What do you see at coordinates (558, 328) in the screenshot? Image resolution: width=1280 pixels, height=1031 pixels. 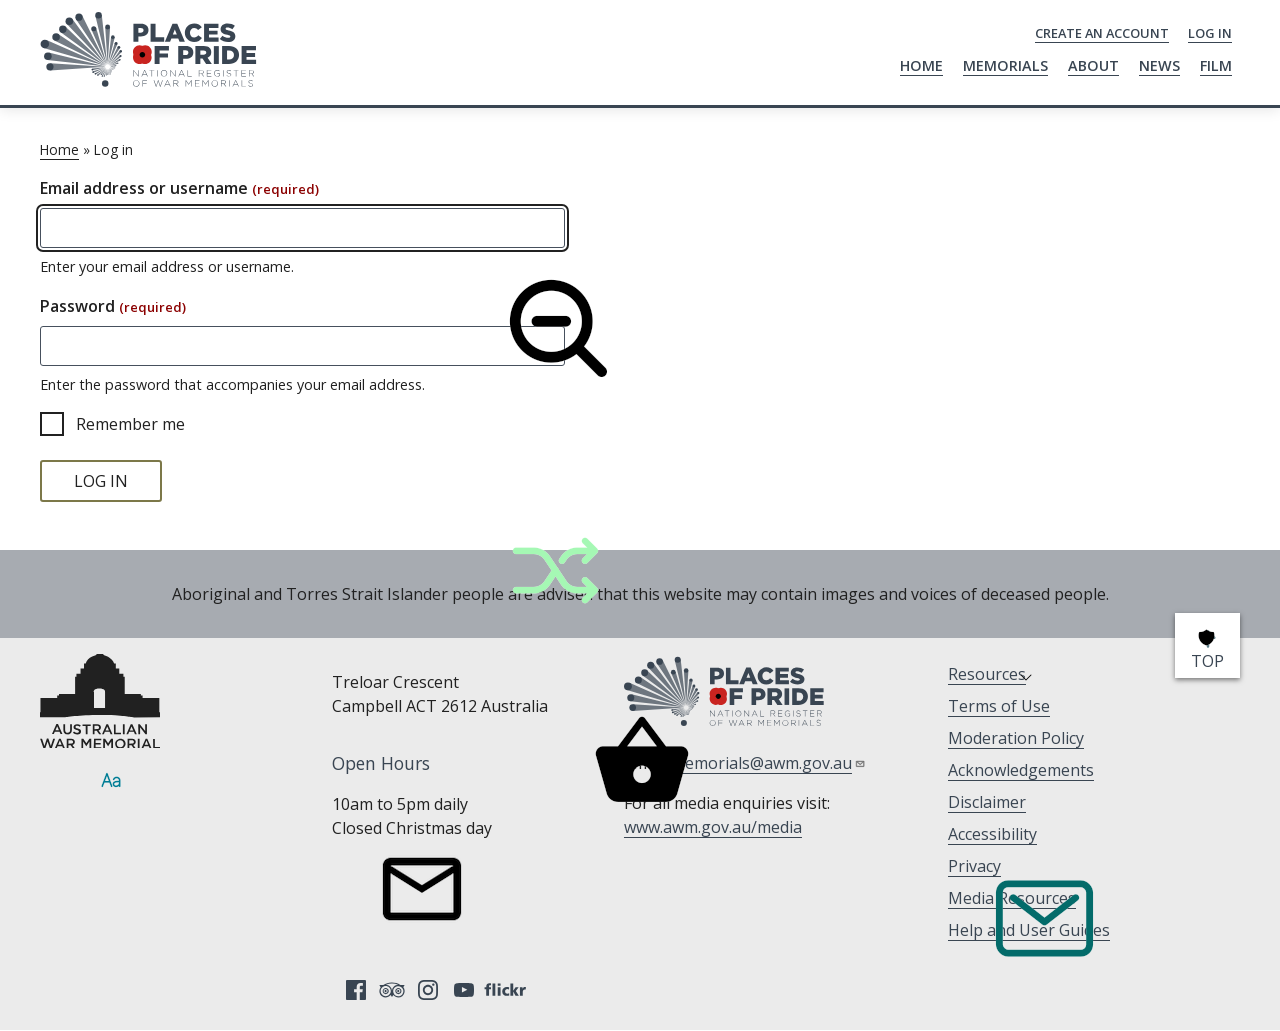 I see `zoom out` at bounding box center [558, 328].